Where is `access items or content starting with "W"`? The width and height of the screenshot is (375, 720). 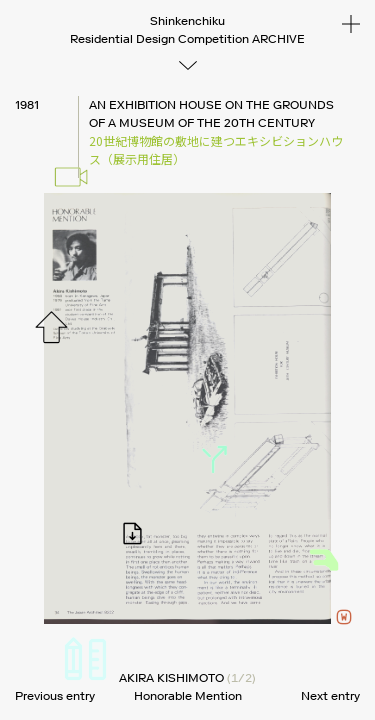
access items or content starting with "W" is located at coordinates (344, 617).